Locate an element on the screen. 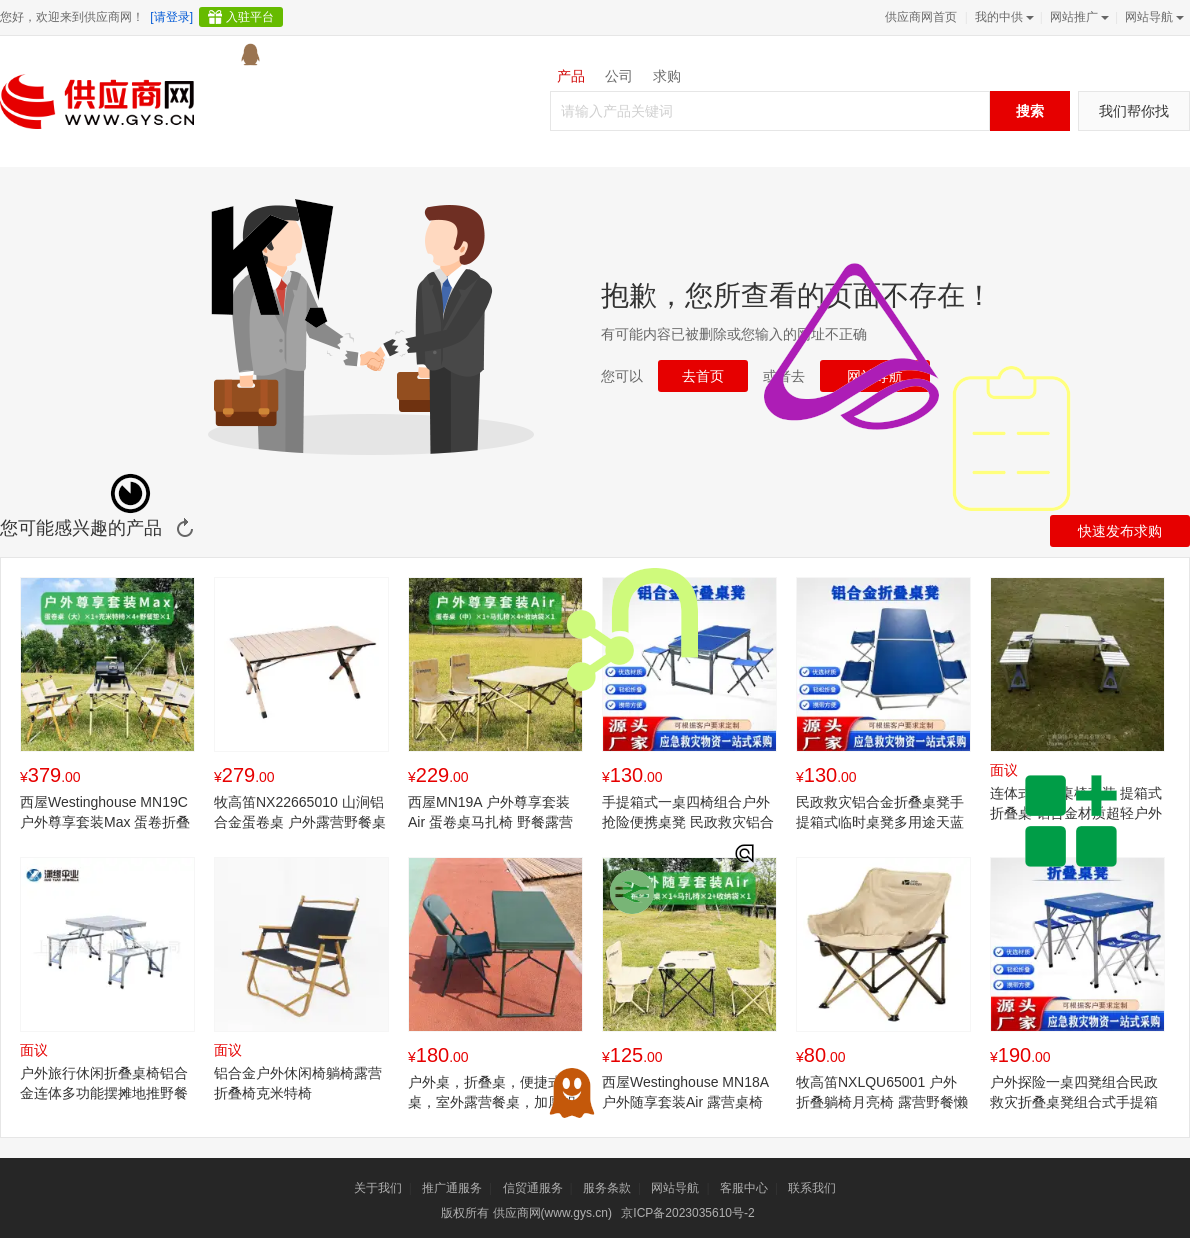  mobx-state-tree library logo is located at coordinates (851, 346).